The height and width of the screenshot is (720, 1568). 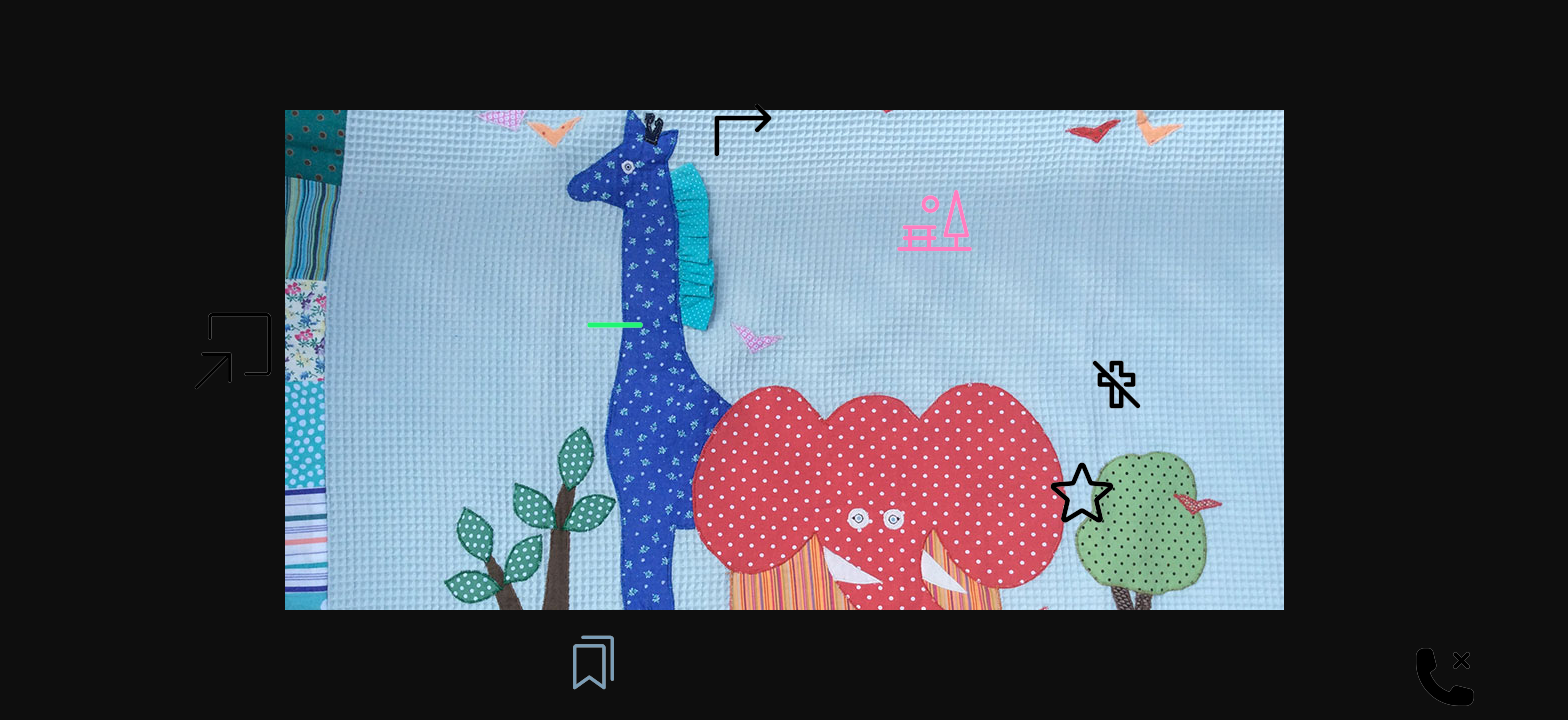 I want to click on medical or health features disabled, so click(x=1116, y=384).